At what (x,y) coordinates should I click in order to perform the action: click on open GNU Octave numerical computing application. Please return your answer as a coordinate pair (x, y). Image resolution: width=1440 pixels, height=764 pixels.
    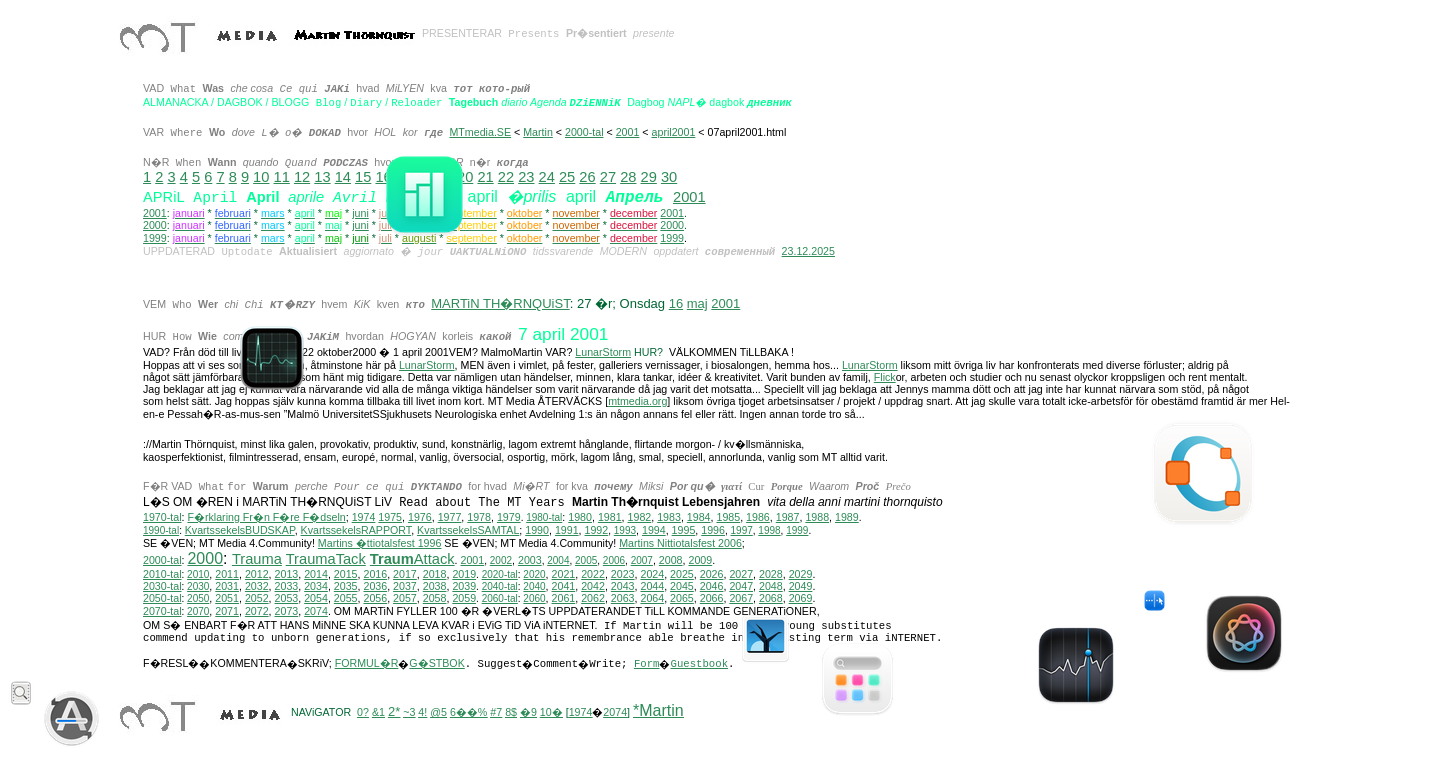
    Looking at the image, I should click on (1203, 472).